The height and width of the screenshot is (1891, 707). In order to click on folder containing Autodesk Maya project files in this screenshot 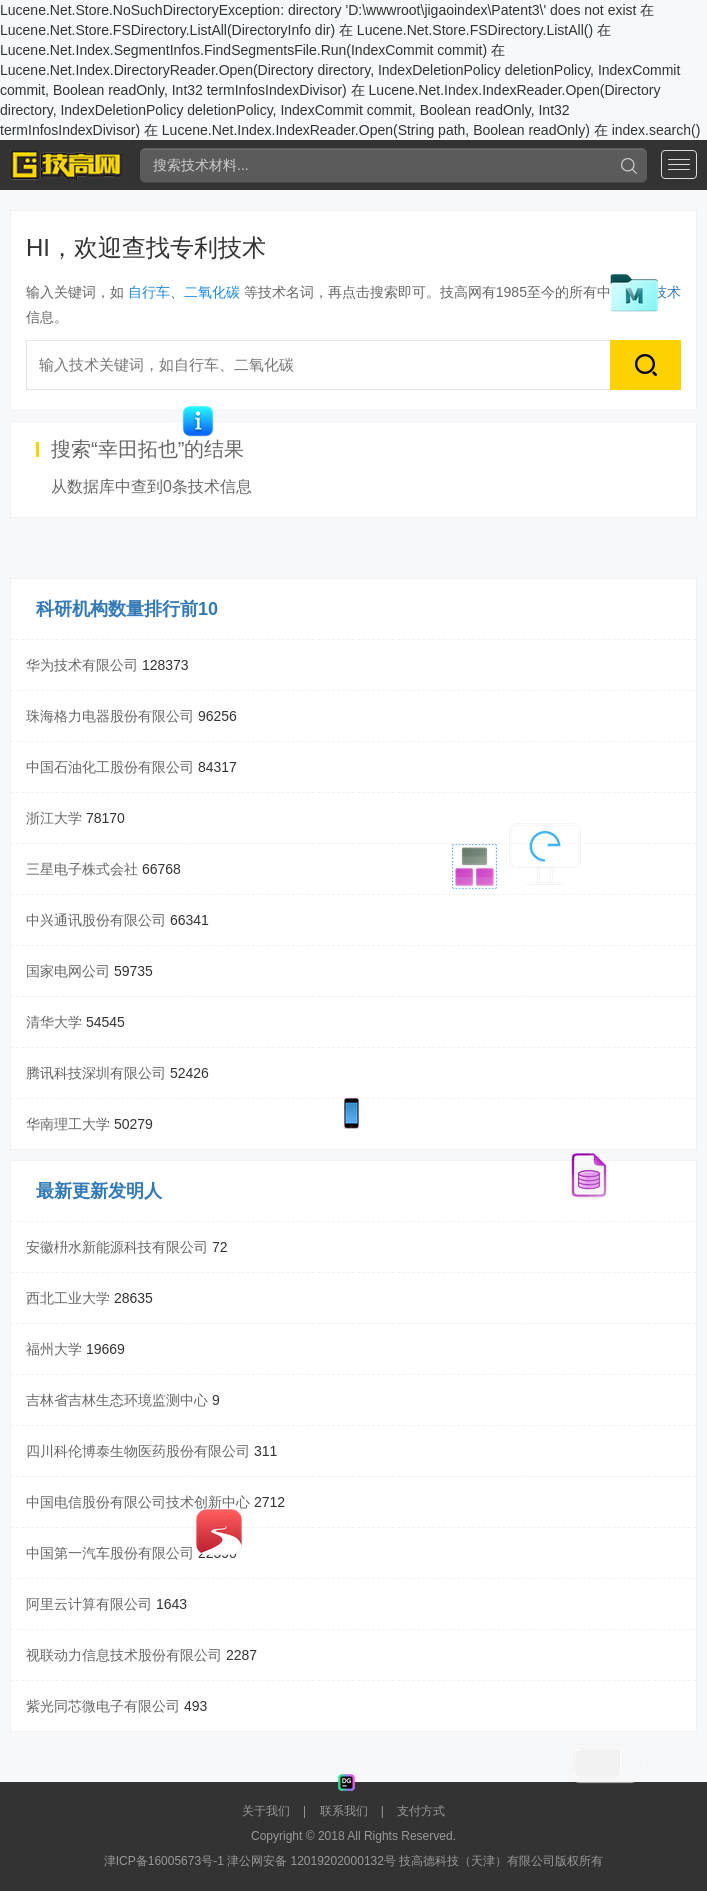, I will do `click(634, 294)`.